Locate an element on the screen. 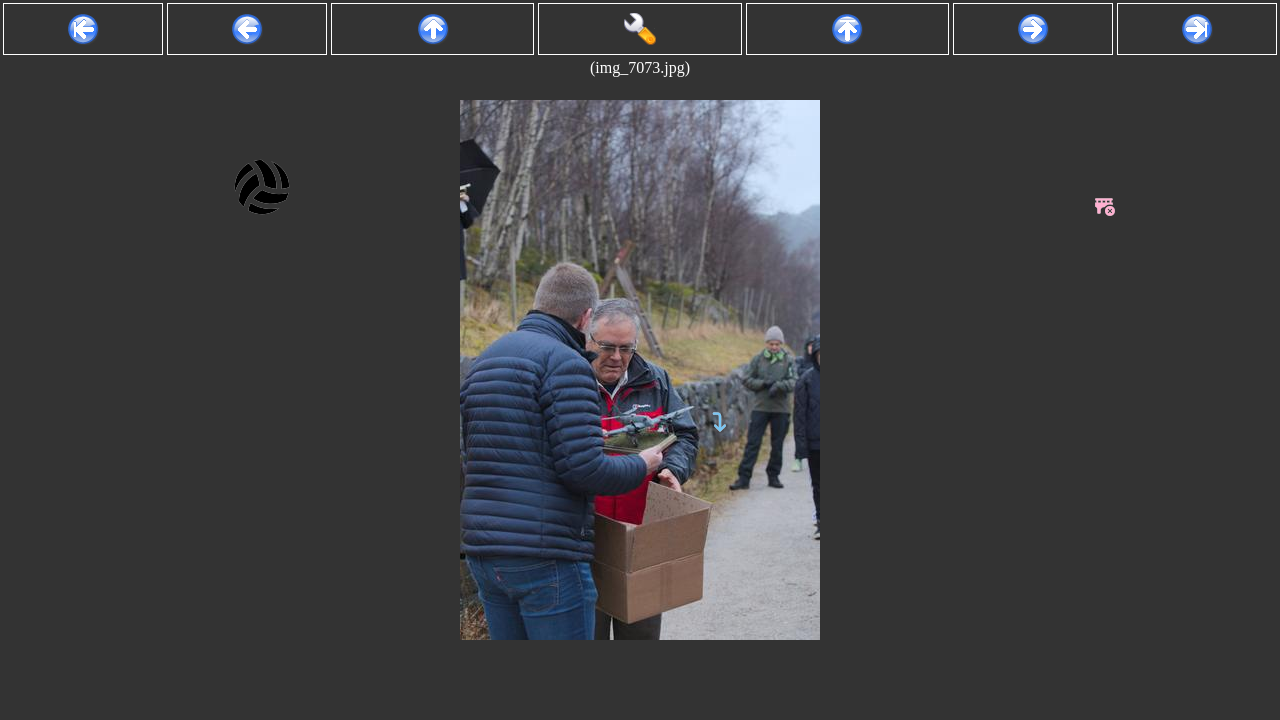 This screenshot has height=720, width=1280. indicates a bridge or crossing is closed or unavailable is located at coordinates (1105, 206).